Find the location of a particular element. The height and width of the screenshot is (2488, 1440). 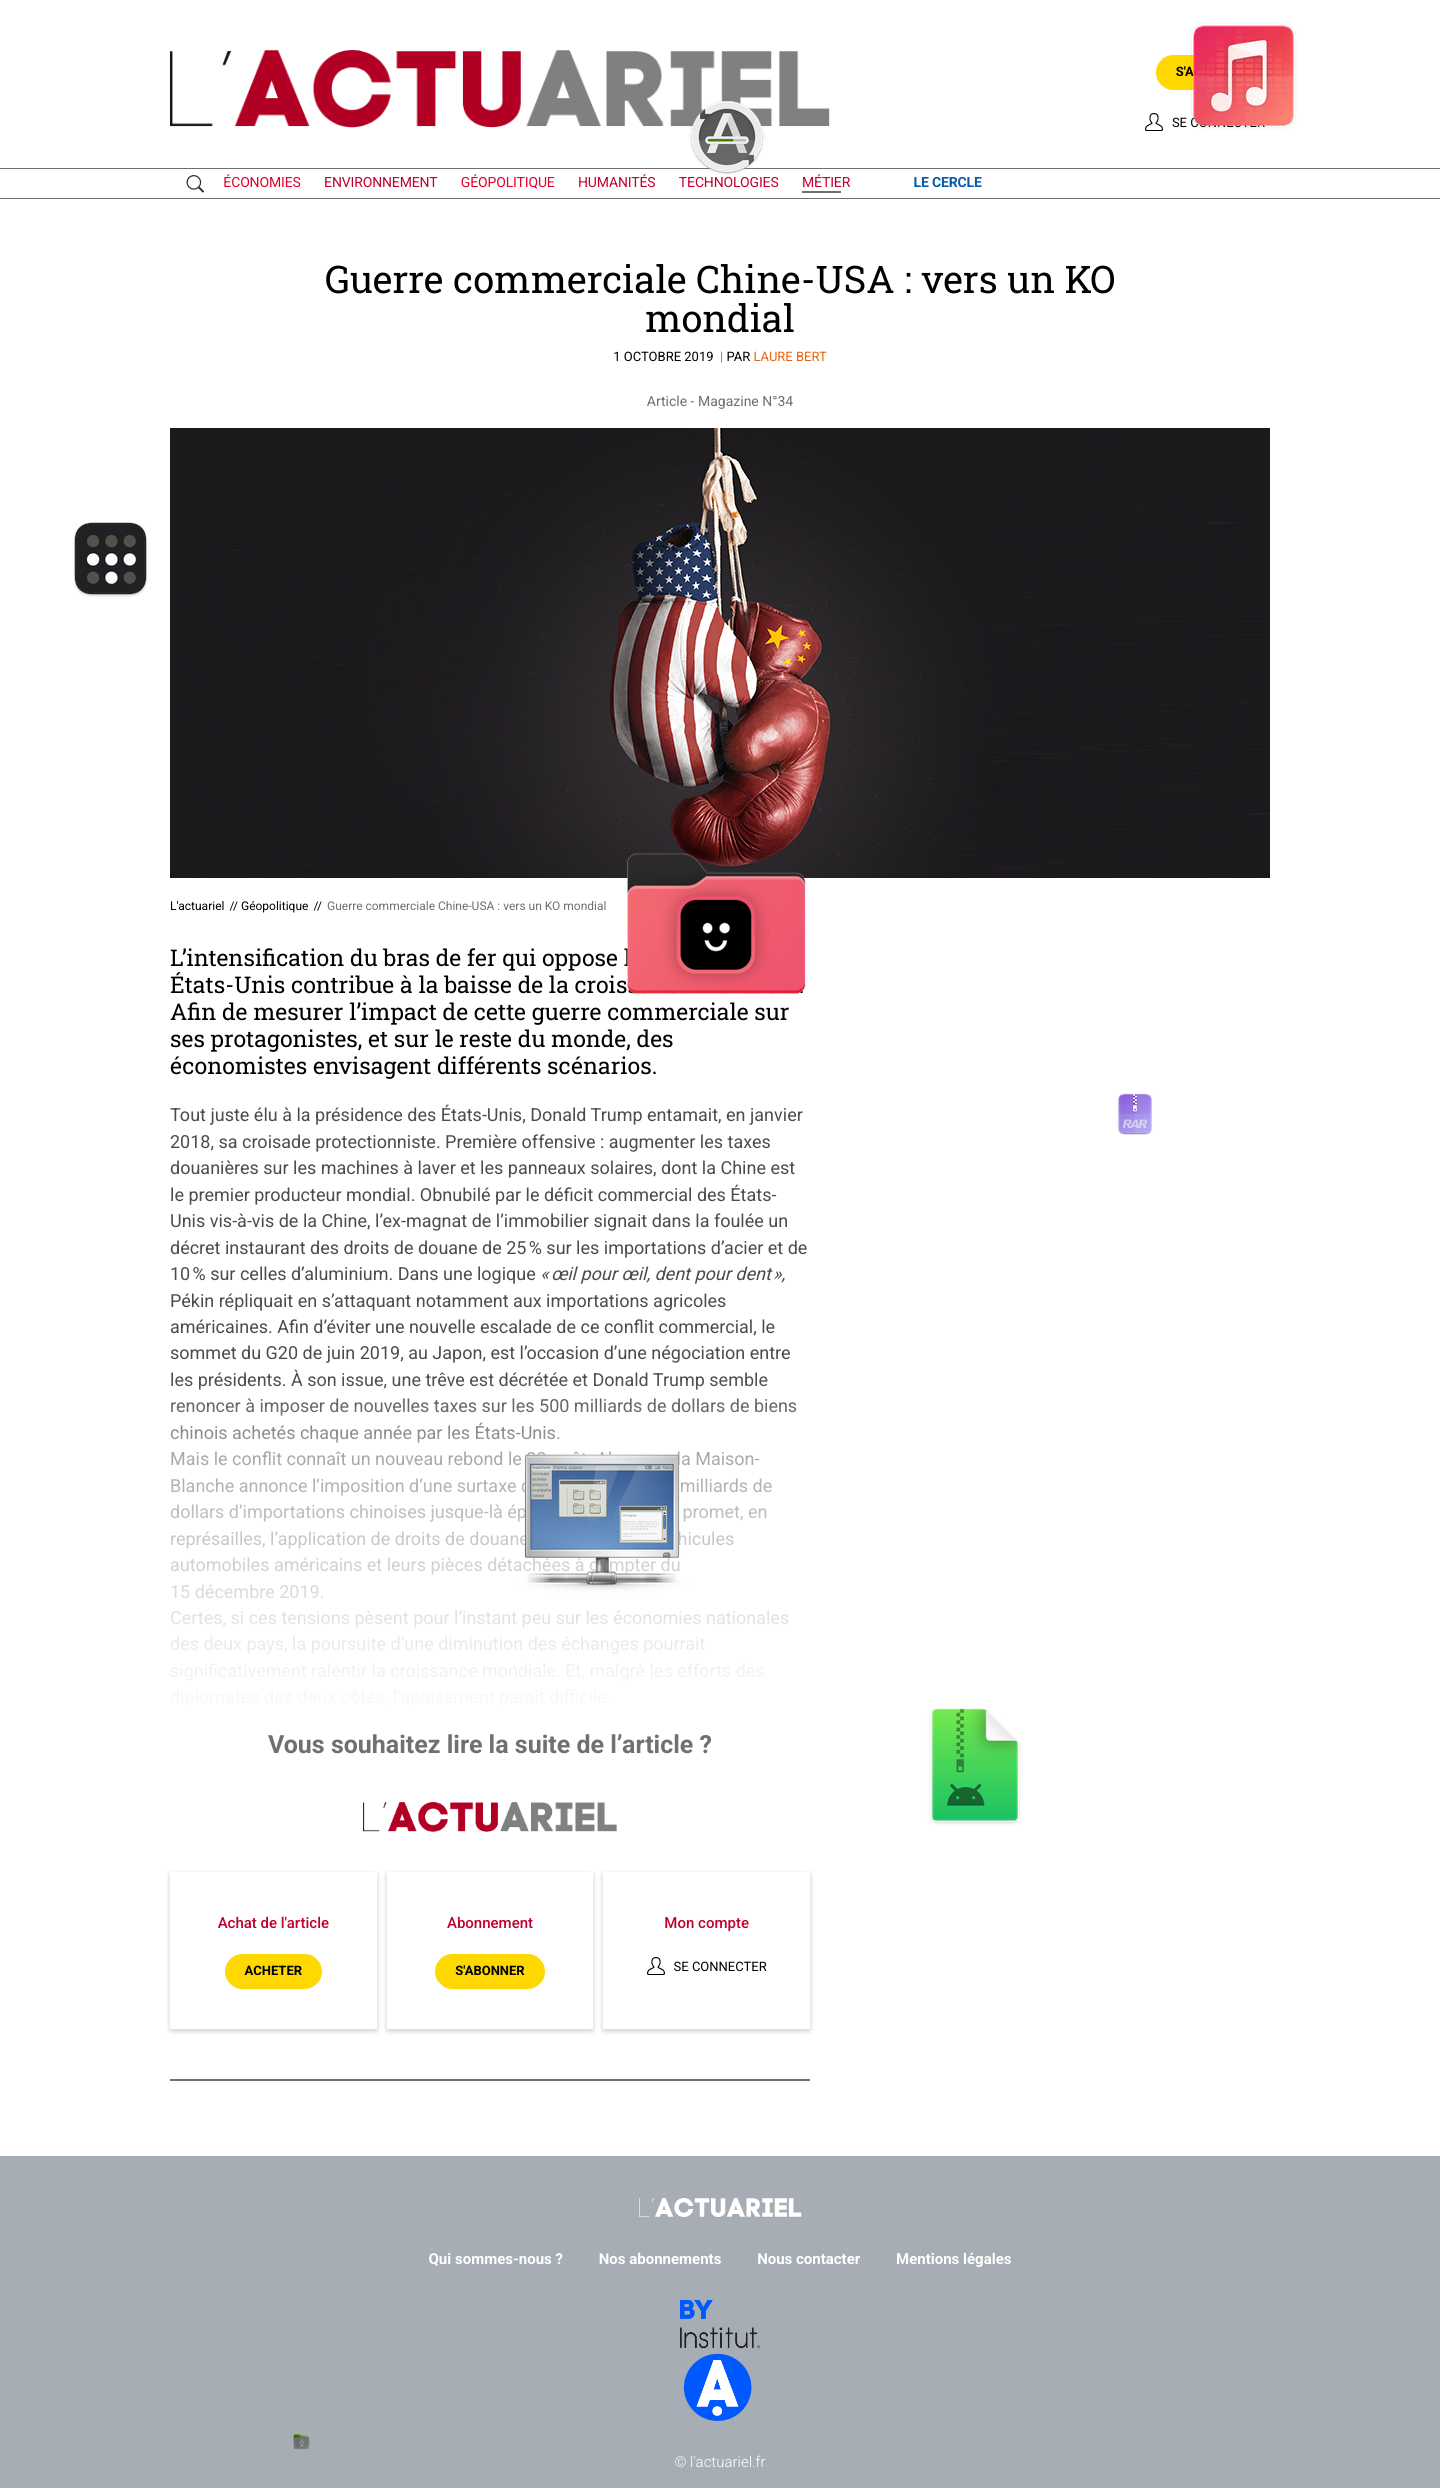

configure remote desktop settings is located at coordinates (602, 1522).